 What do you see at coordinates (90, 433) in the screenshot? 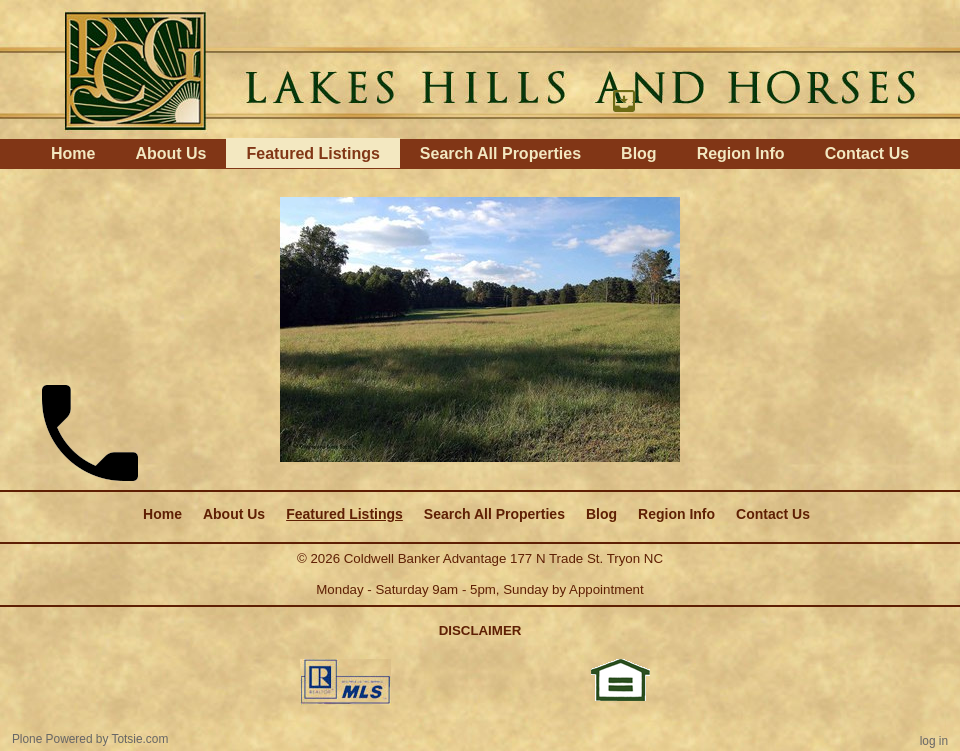
I see `make a phone call` at bounding box center [90, 433].